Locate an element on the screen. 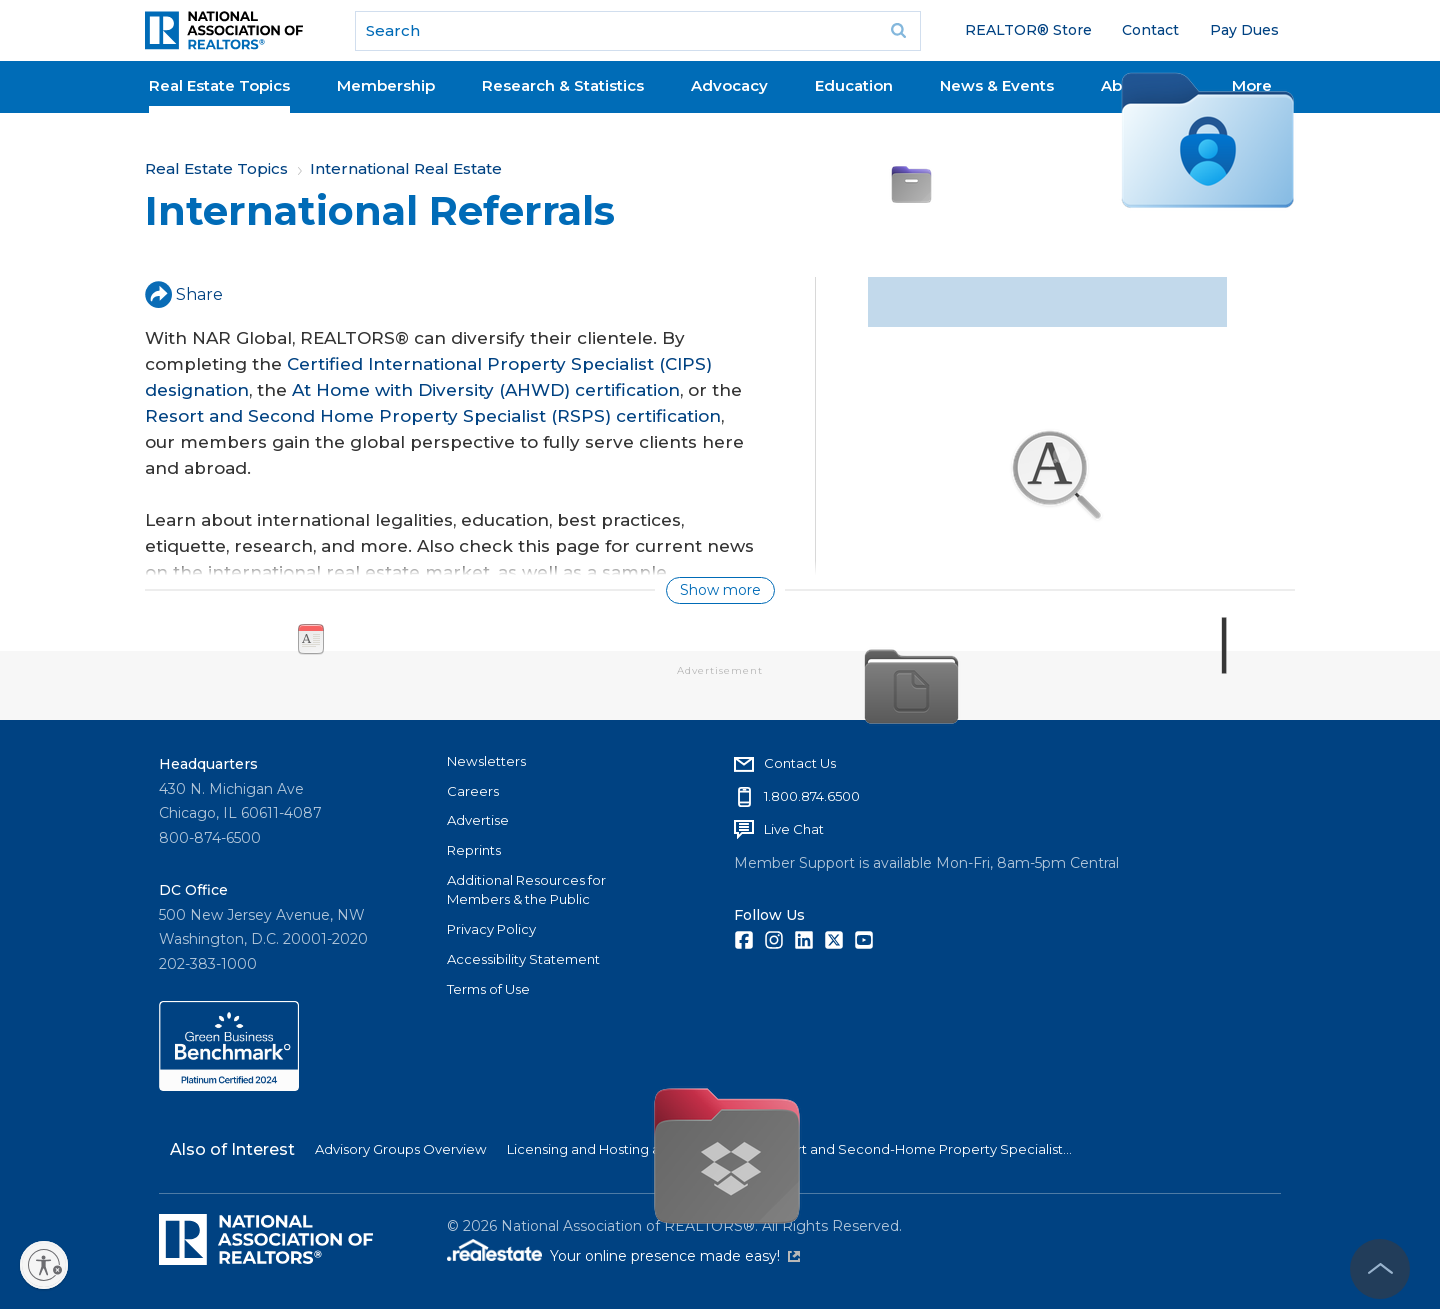 The image size is (1440, 1309). visual divider between UI elements is located at coordinates (1226, 645).